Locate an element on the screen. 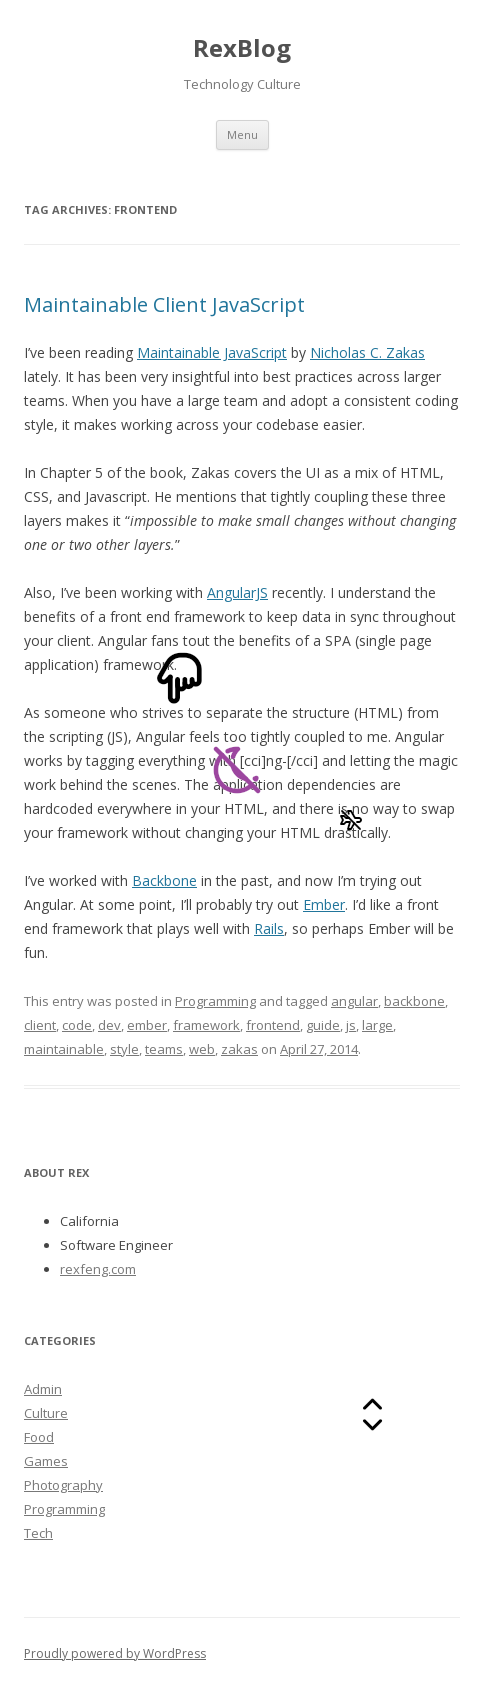 Image resolution: width=484 pixels, height=1690 pixels. expand or collapse a dropdown menu is located at coordinates (372, 1414).